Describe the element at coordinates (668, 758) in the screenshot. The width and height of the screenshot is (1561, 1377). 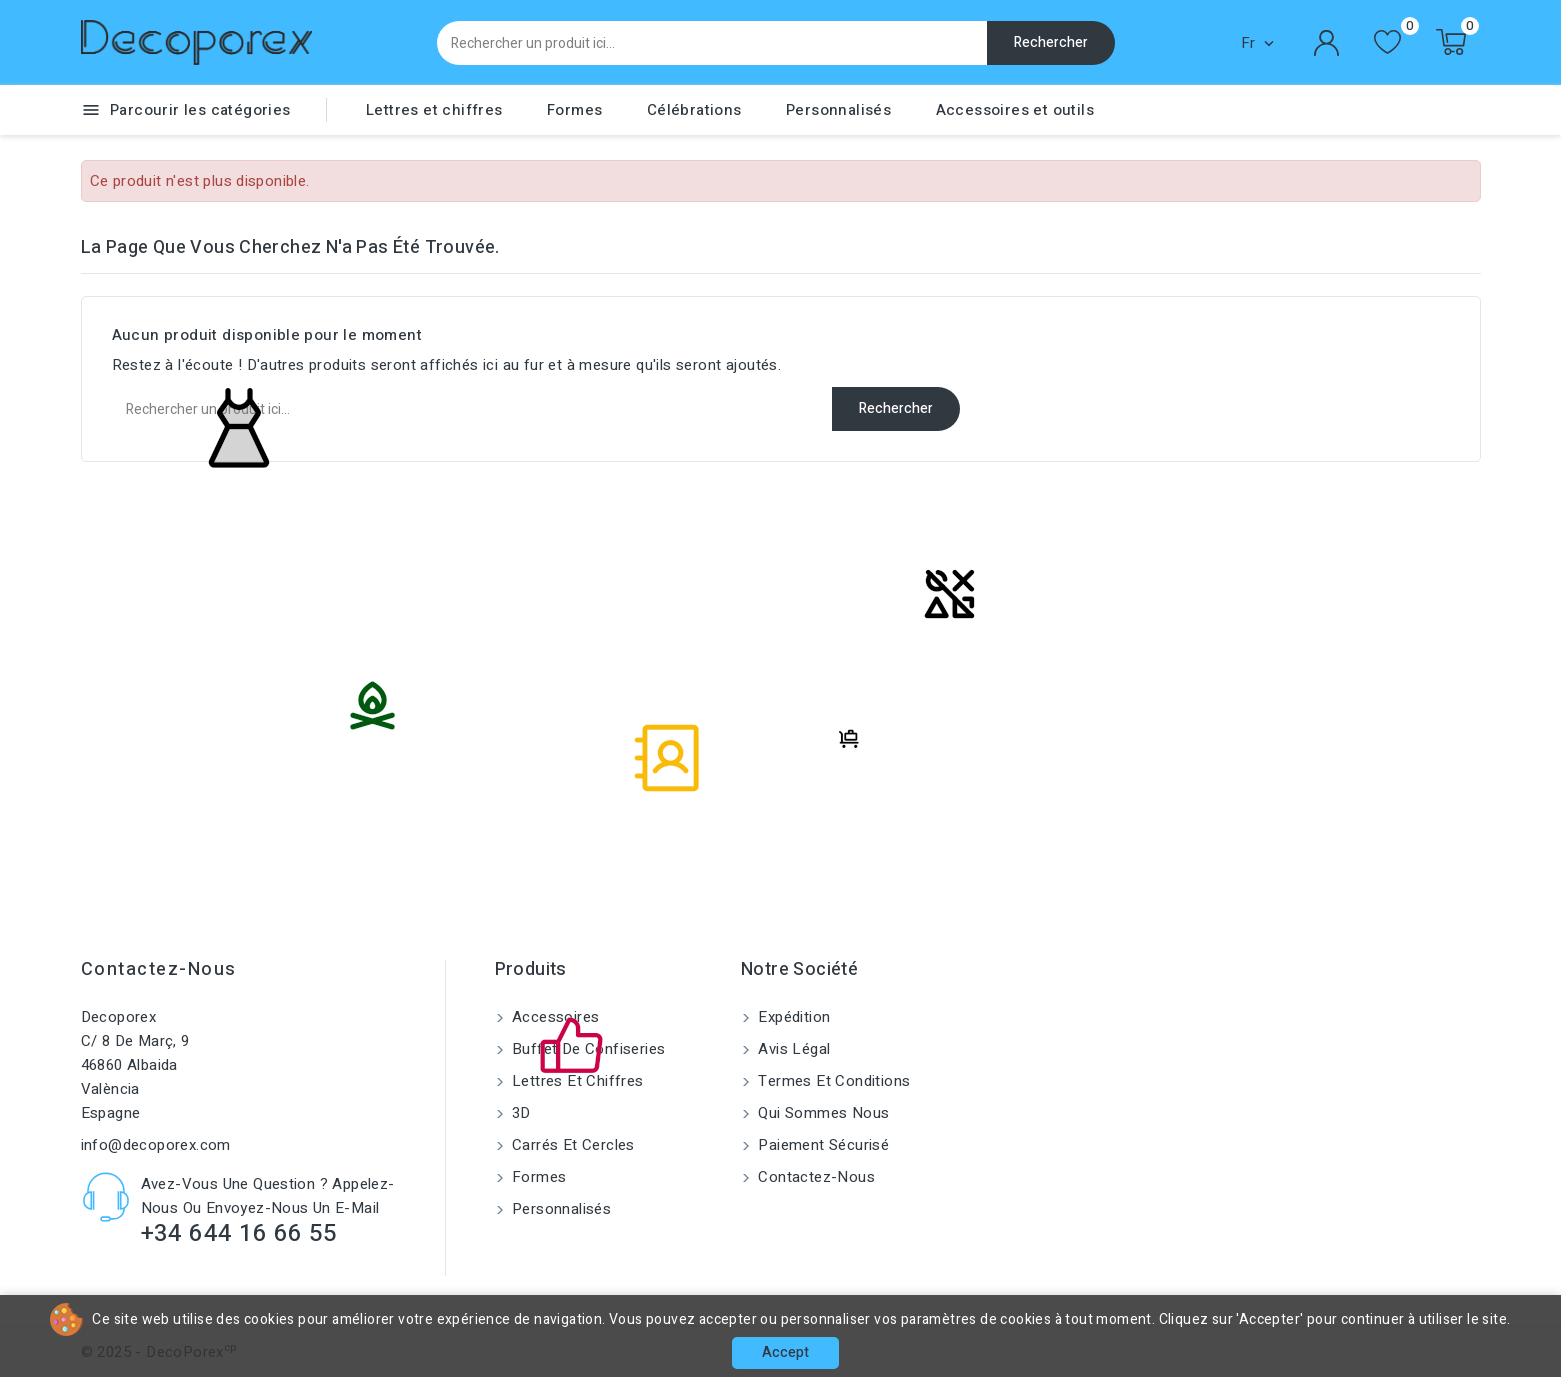
I see `open your contacts list` at that location.